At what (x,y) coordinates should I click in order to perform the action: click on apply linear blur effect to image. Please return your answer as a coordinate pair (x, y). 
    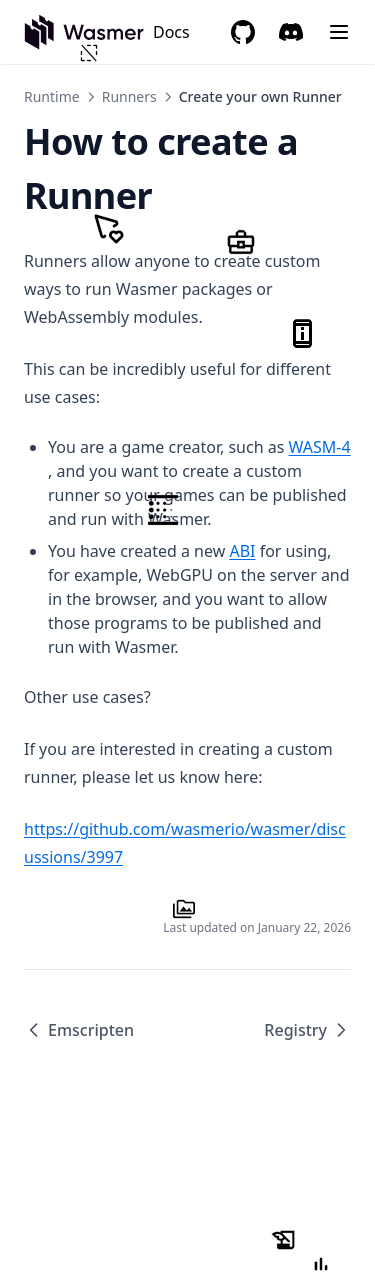
    Looking at the image, I should click on (163, 510).